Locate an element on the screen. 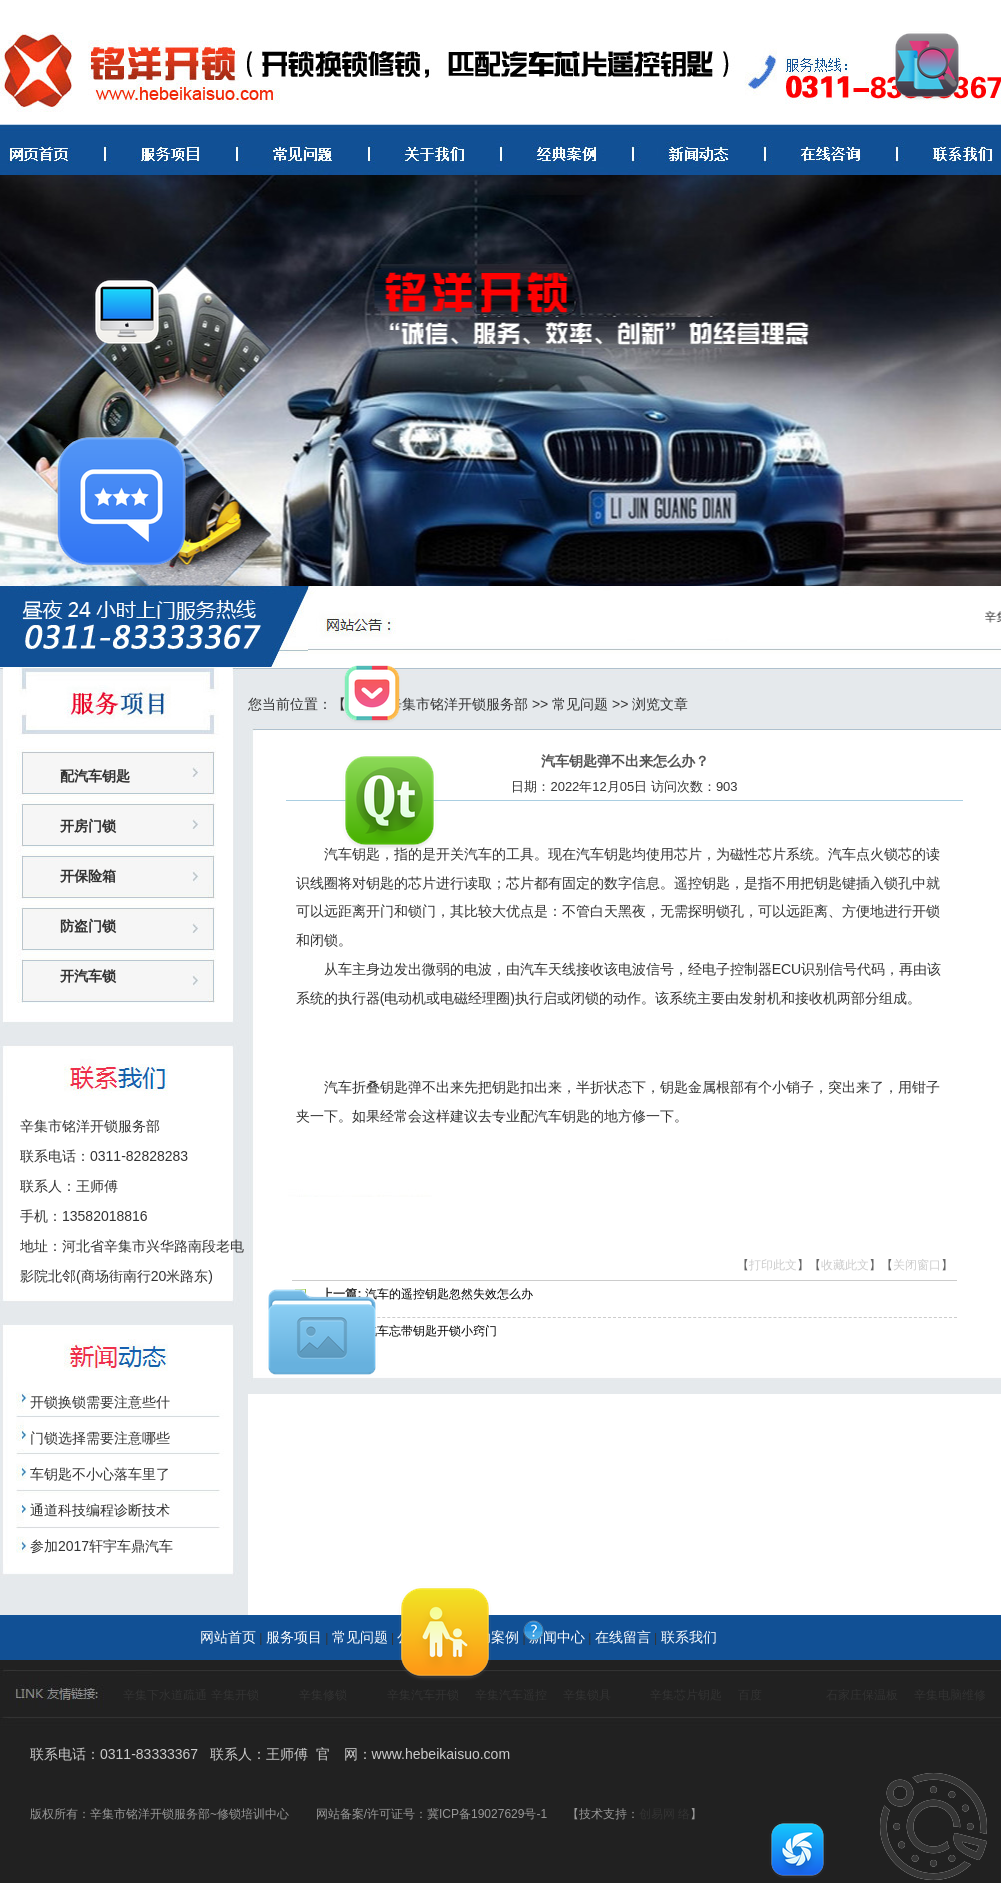 This screenshot has height=1883, width=1001. open revolt chat application is located at coordinates (933, 1826).